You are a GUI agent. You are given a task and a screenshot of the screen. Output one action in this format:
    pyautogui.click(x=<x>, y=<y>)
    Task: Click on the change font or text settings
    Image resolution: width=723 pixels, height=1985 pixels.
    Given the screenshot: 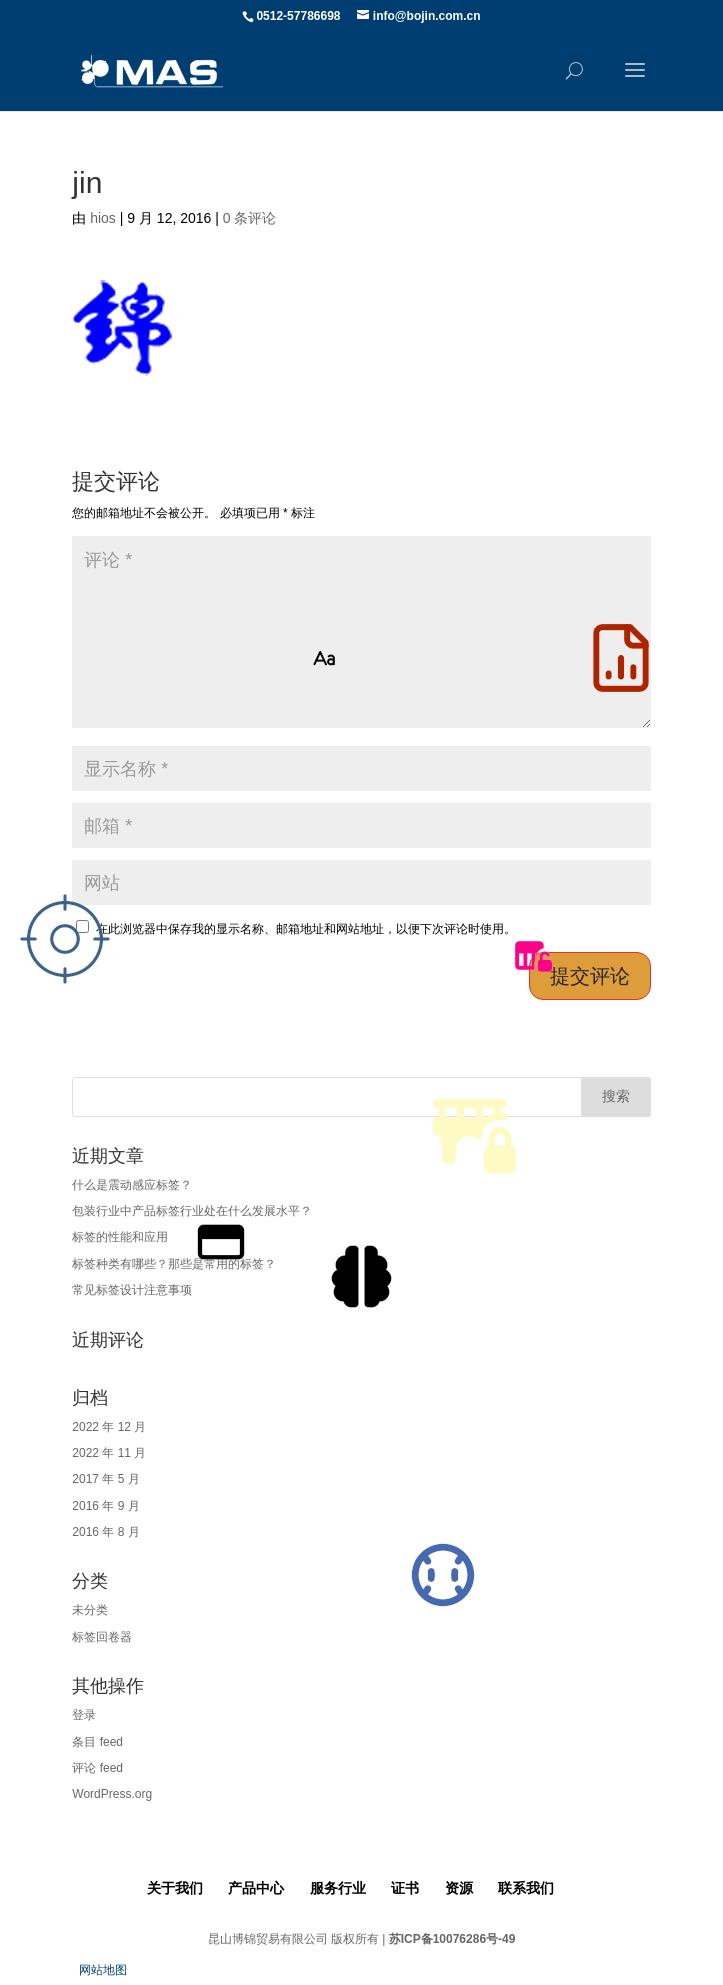 What is the action you would take?
    pyautogui.click(x=324, y=658)
    